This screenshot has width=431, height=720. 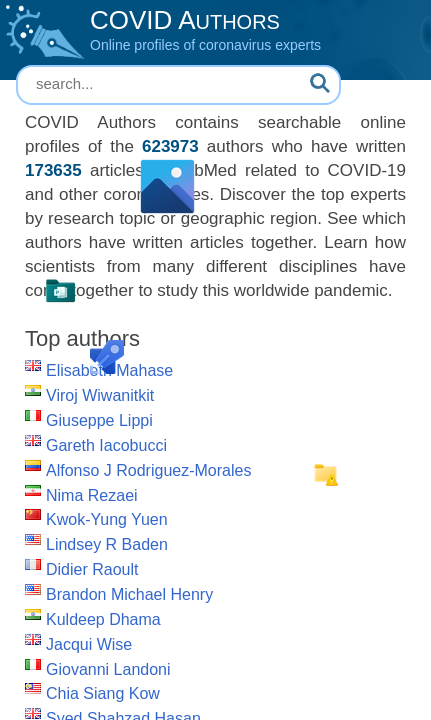 I want to click on launch the pipelines app, so click(x=107, y=357).